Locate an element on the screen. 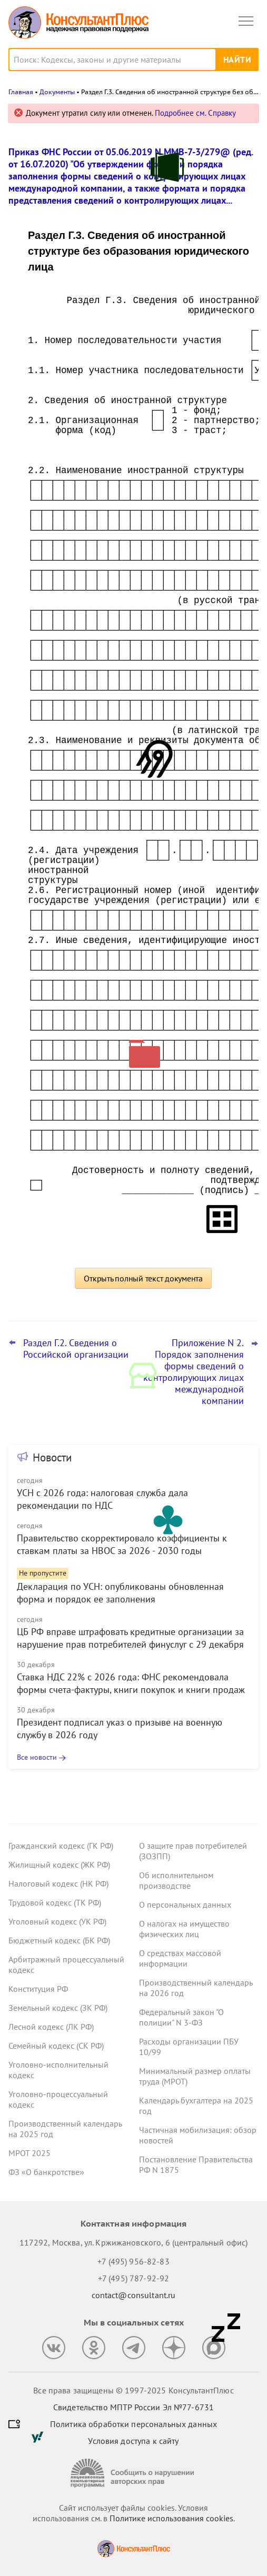  airbyte logo - a data integration platform is located at coordinates (154, 759).